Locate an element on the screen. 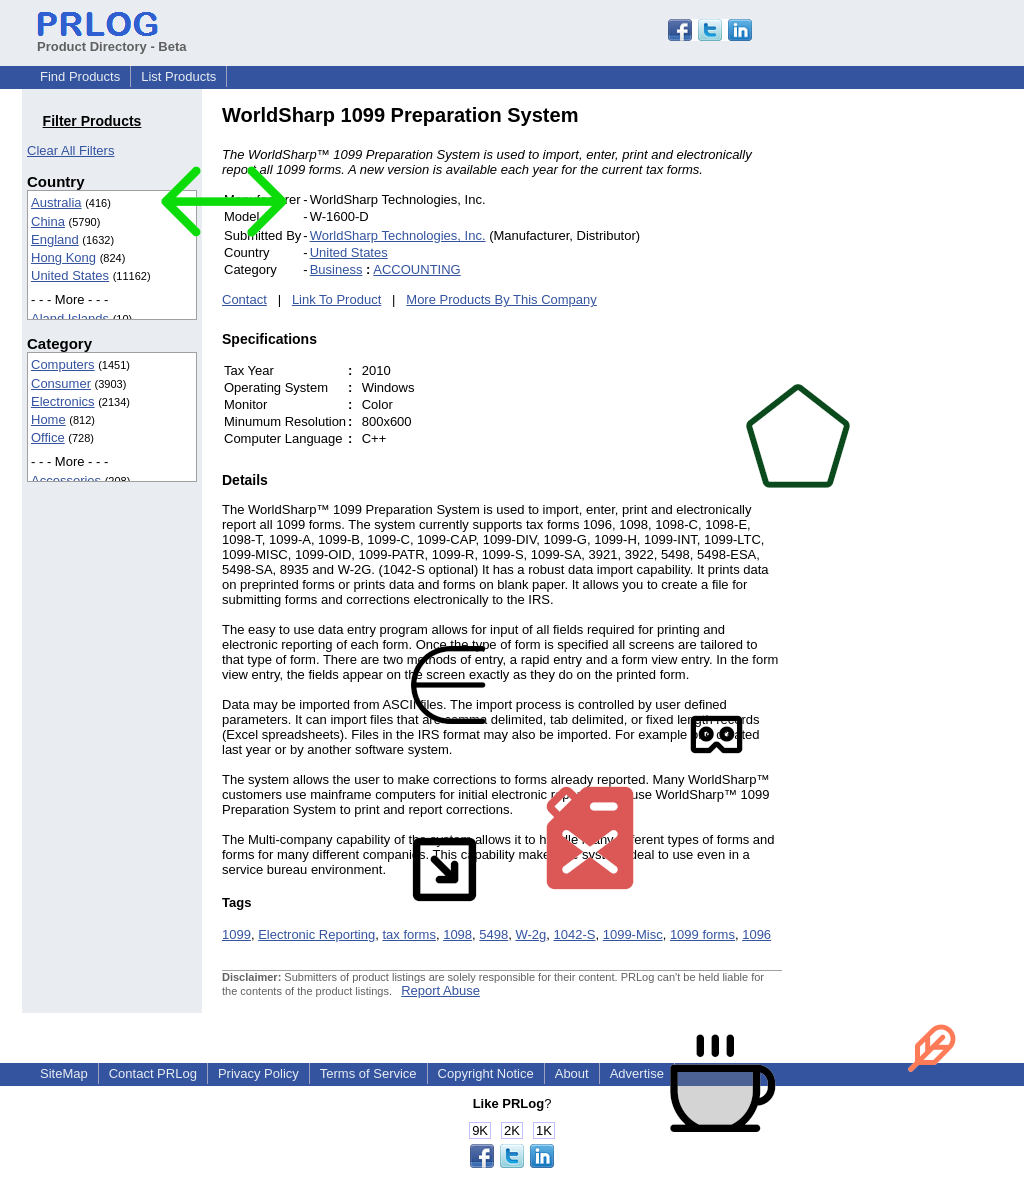  indicates set membership in mathematical notation is located at coordinates (450, 685).